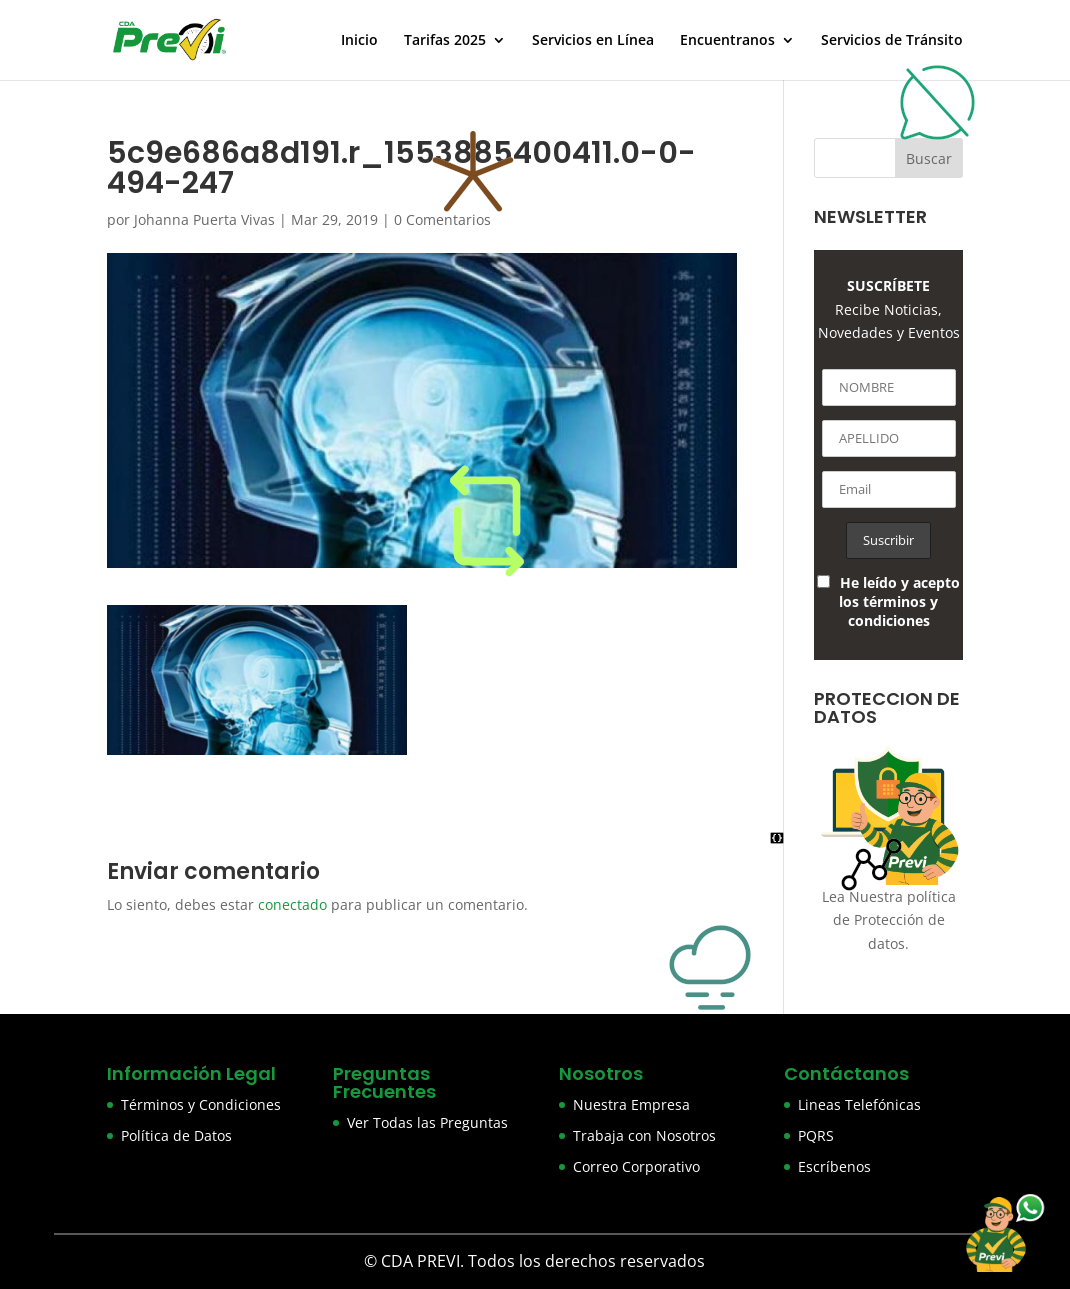  Describe the element at coordinates (473, 175) in the screenshot. I see `indicates a required field in a form` at that location.